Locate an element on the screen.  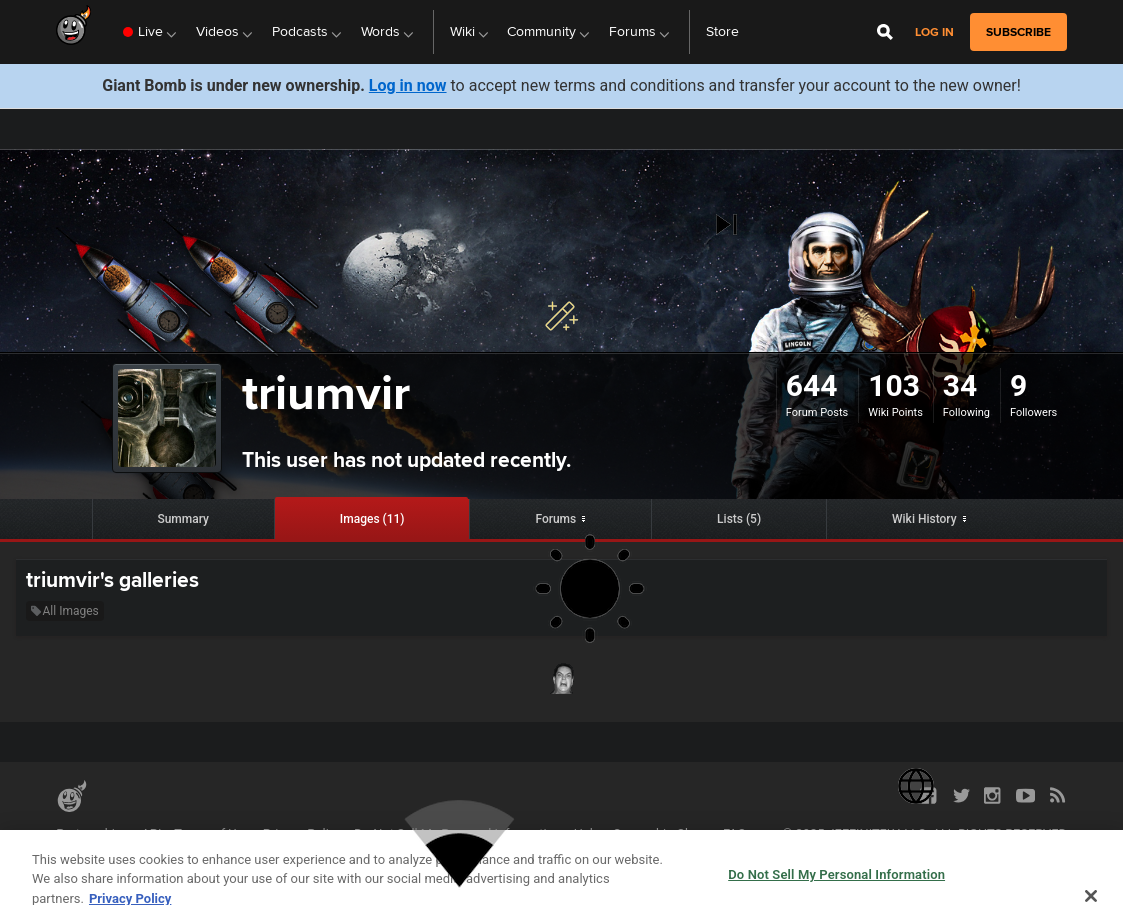
skip to the next track or media item is located at coordinates (726, 224).